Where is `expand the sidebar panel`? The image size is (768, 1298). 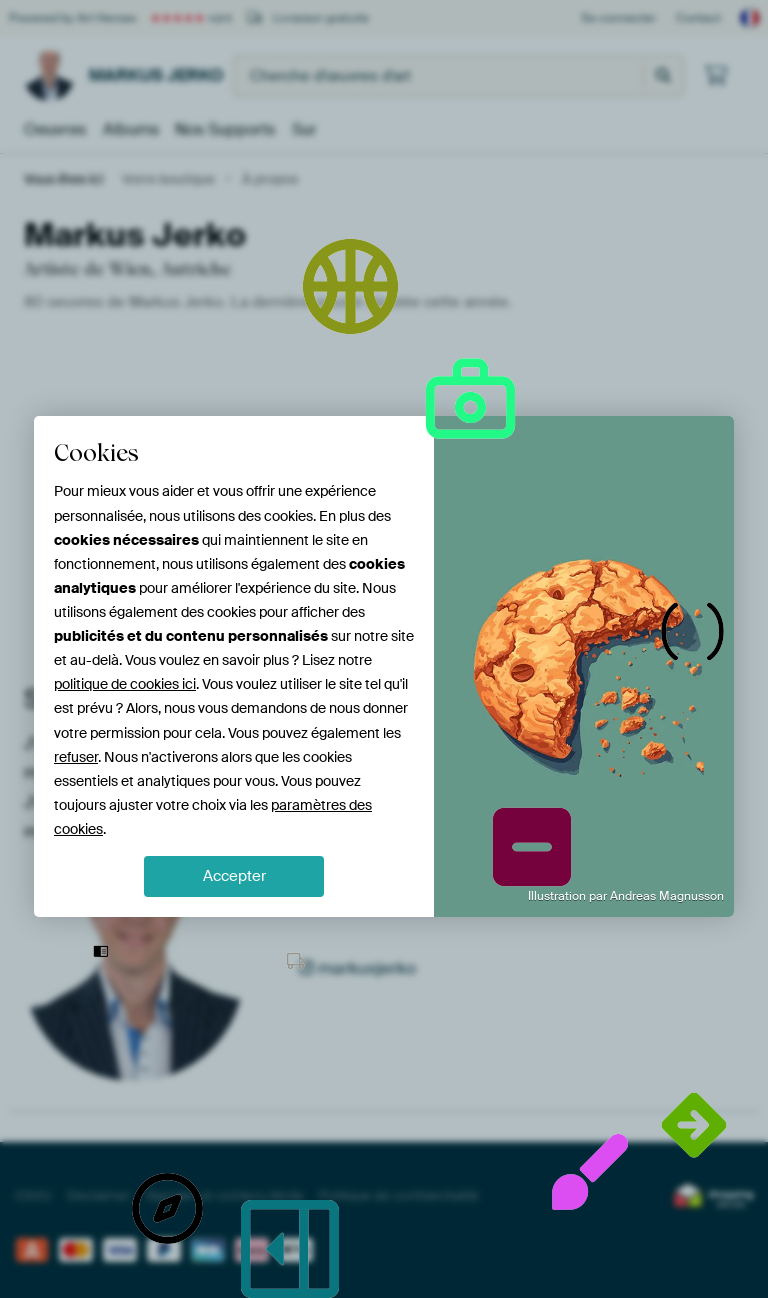
expand the sidebar panel is located at coordinates (290, 1249).